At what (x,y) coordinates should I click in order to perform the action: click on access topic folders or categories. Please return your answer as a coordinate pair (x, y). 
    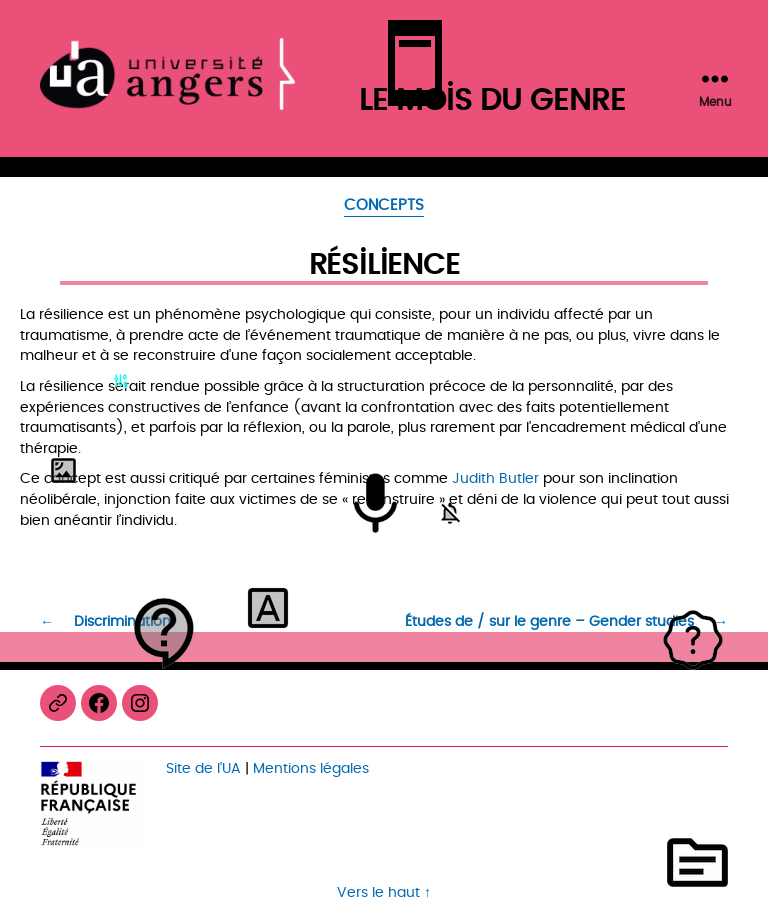
    Looking at the image, I should click on (697, 862).